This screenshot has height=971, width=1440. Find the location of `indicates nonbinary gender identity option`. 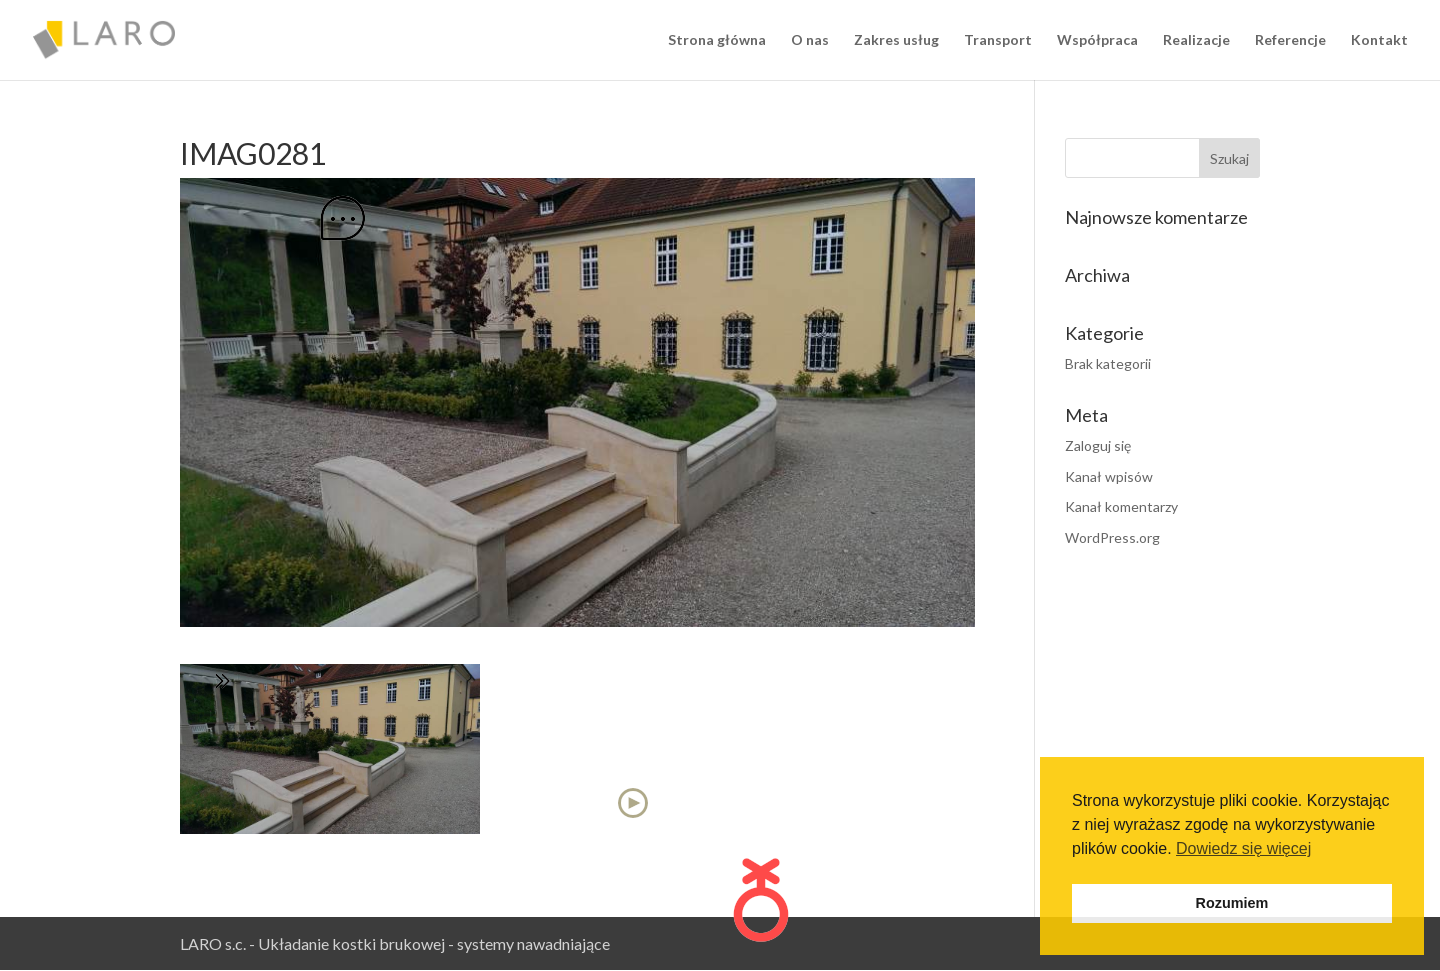

indicates nonbinary gender identity option is located at coordinates (761, 900).